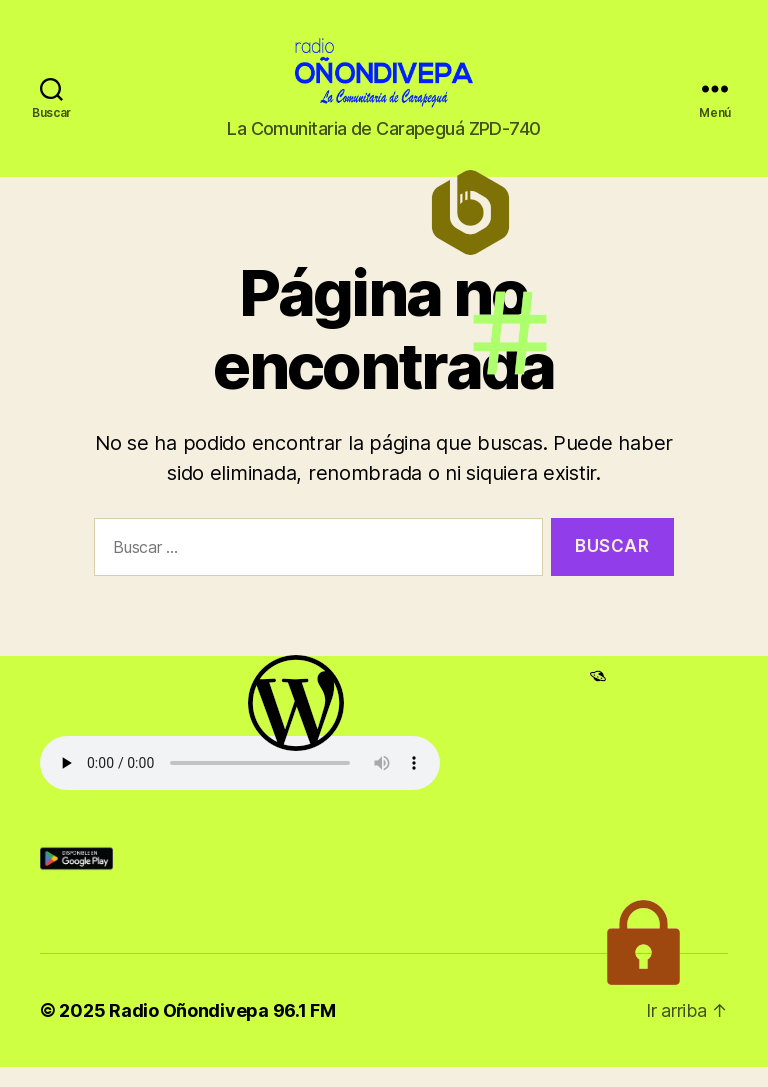 The image size is (768, 1087). Describe the element at coordinates (470, 212) in the screenshot. I see `open beekeeper studio database management app` at that location.